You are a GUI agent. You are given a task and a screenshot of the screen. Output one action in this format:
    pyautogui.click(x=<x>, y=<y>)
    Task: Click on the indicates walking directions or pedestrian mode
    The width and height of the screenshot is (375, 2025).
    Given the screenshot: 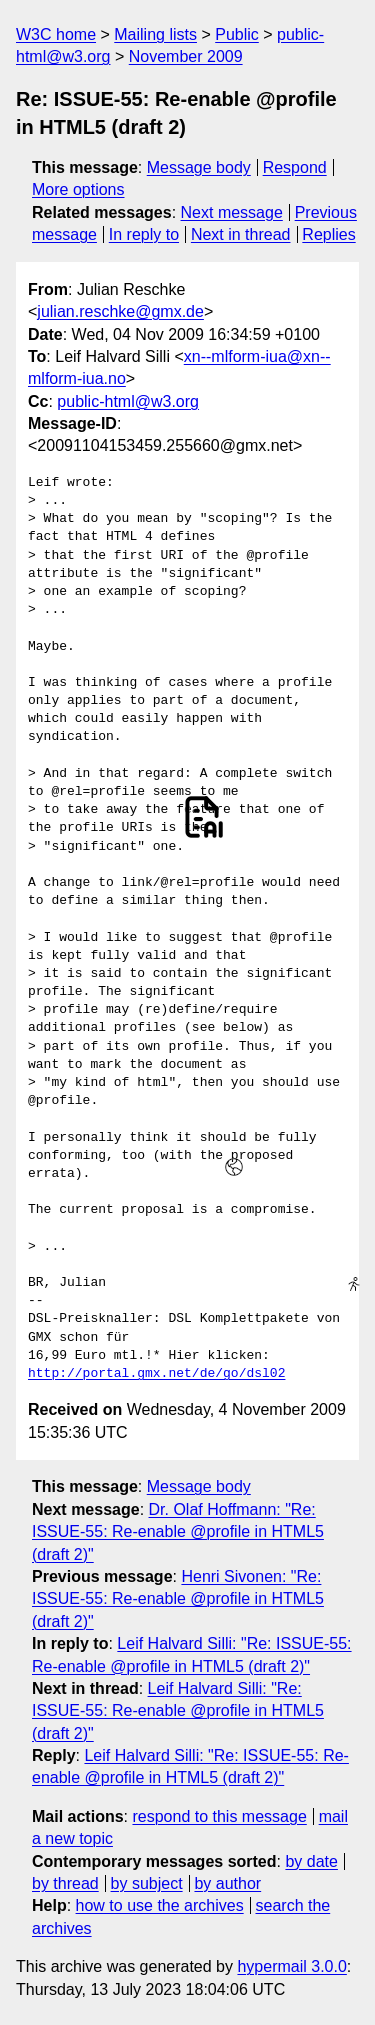 What is the action you would take?
    pyautogui.click(x=354, y=1284)
    